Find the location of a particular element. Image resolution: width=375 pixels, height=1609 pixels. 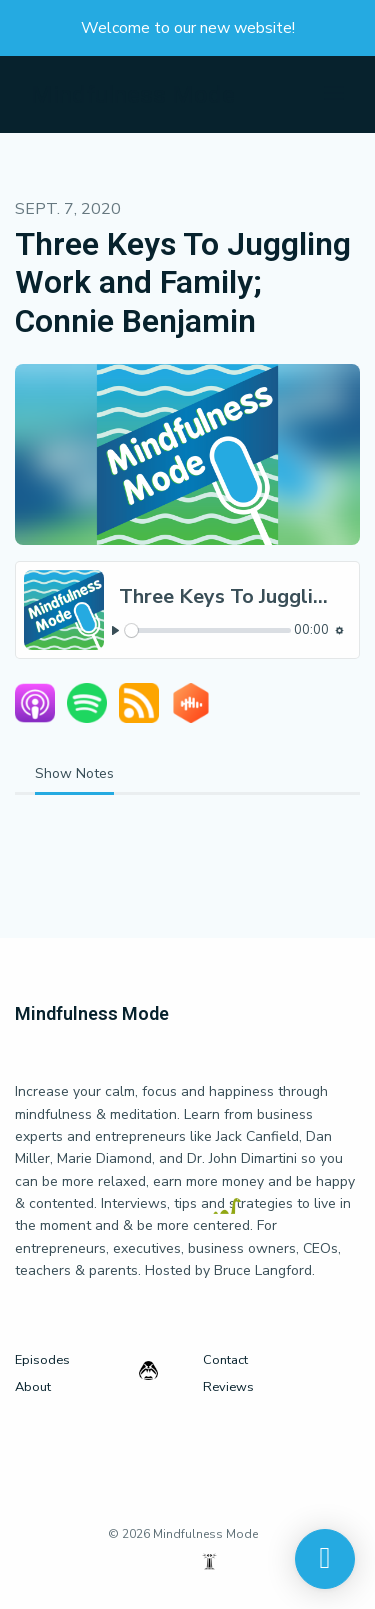

indicates a swallow or consume ability in gameplay is located at coordinates (148, 1370).